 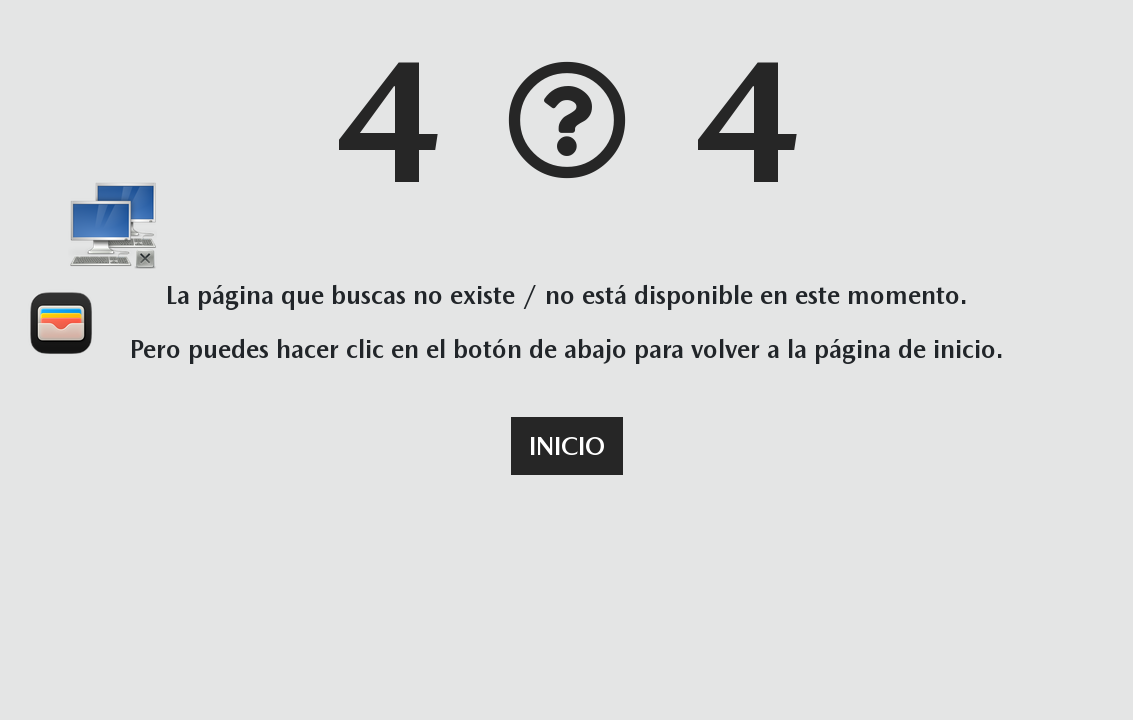 I want to click on open apple wallet app, so click(x=61, y=323).